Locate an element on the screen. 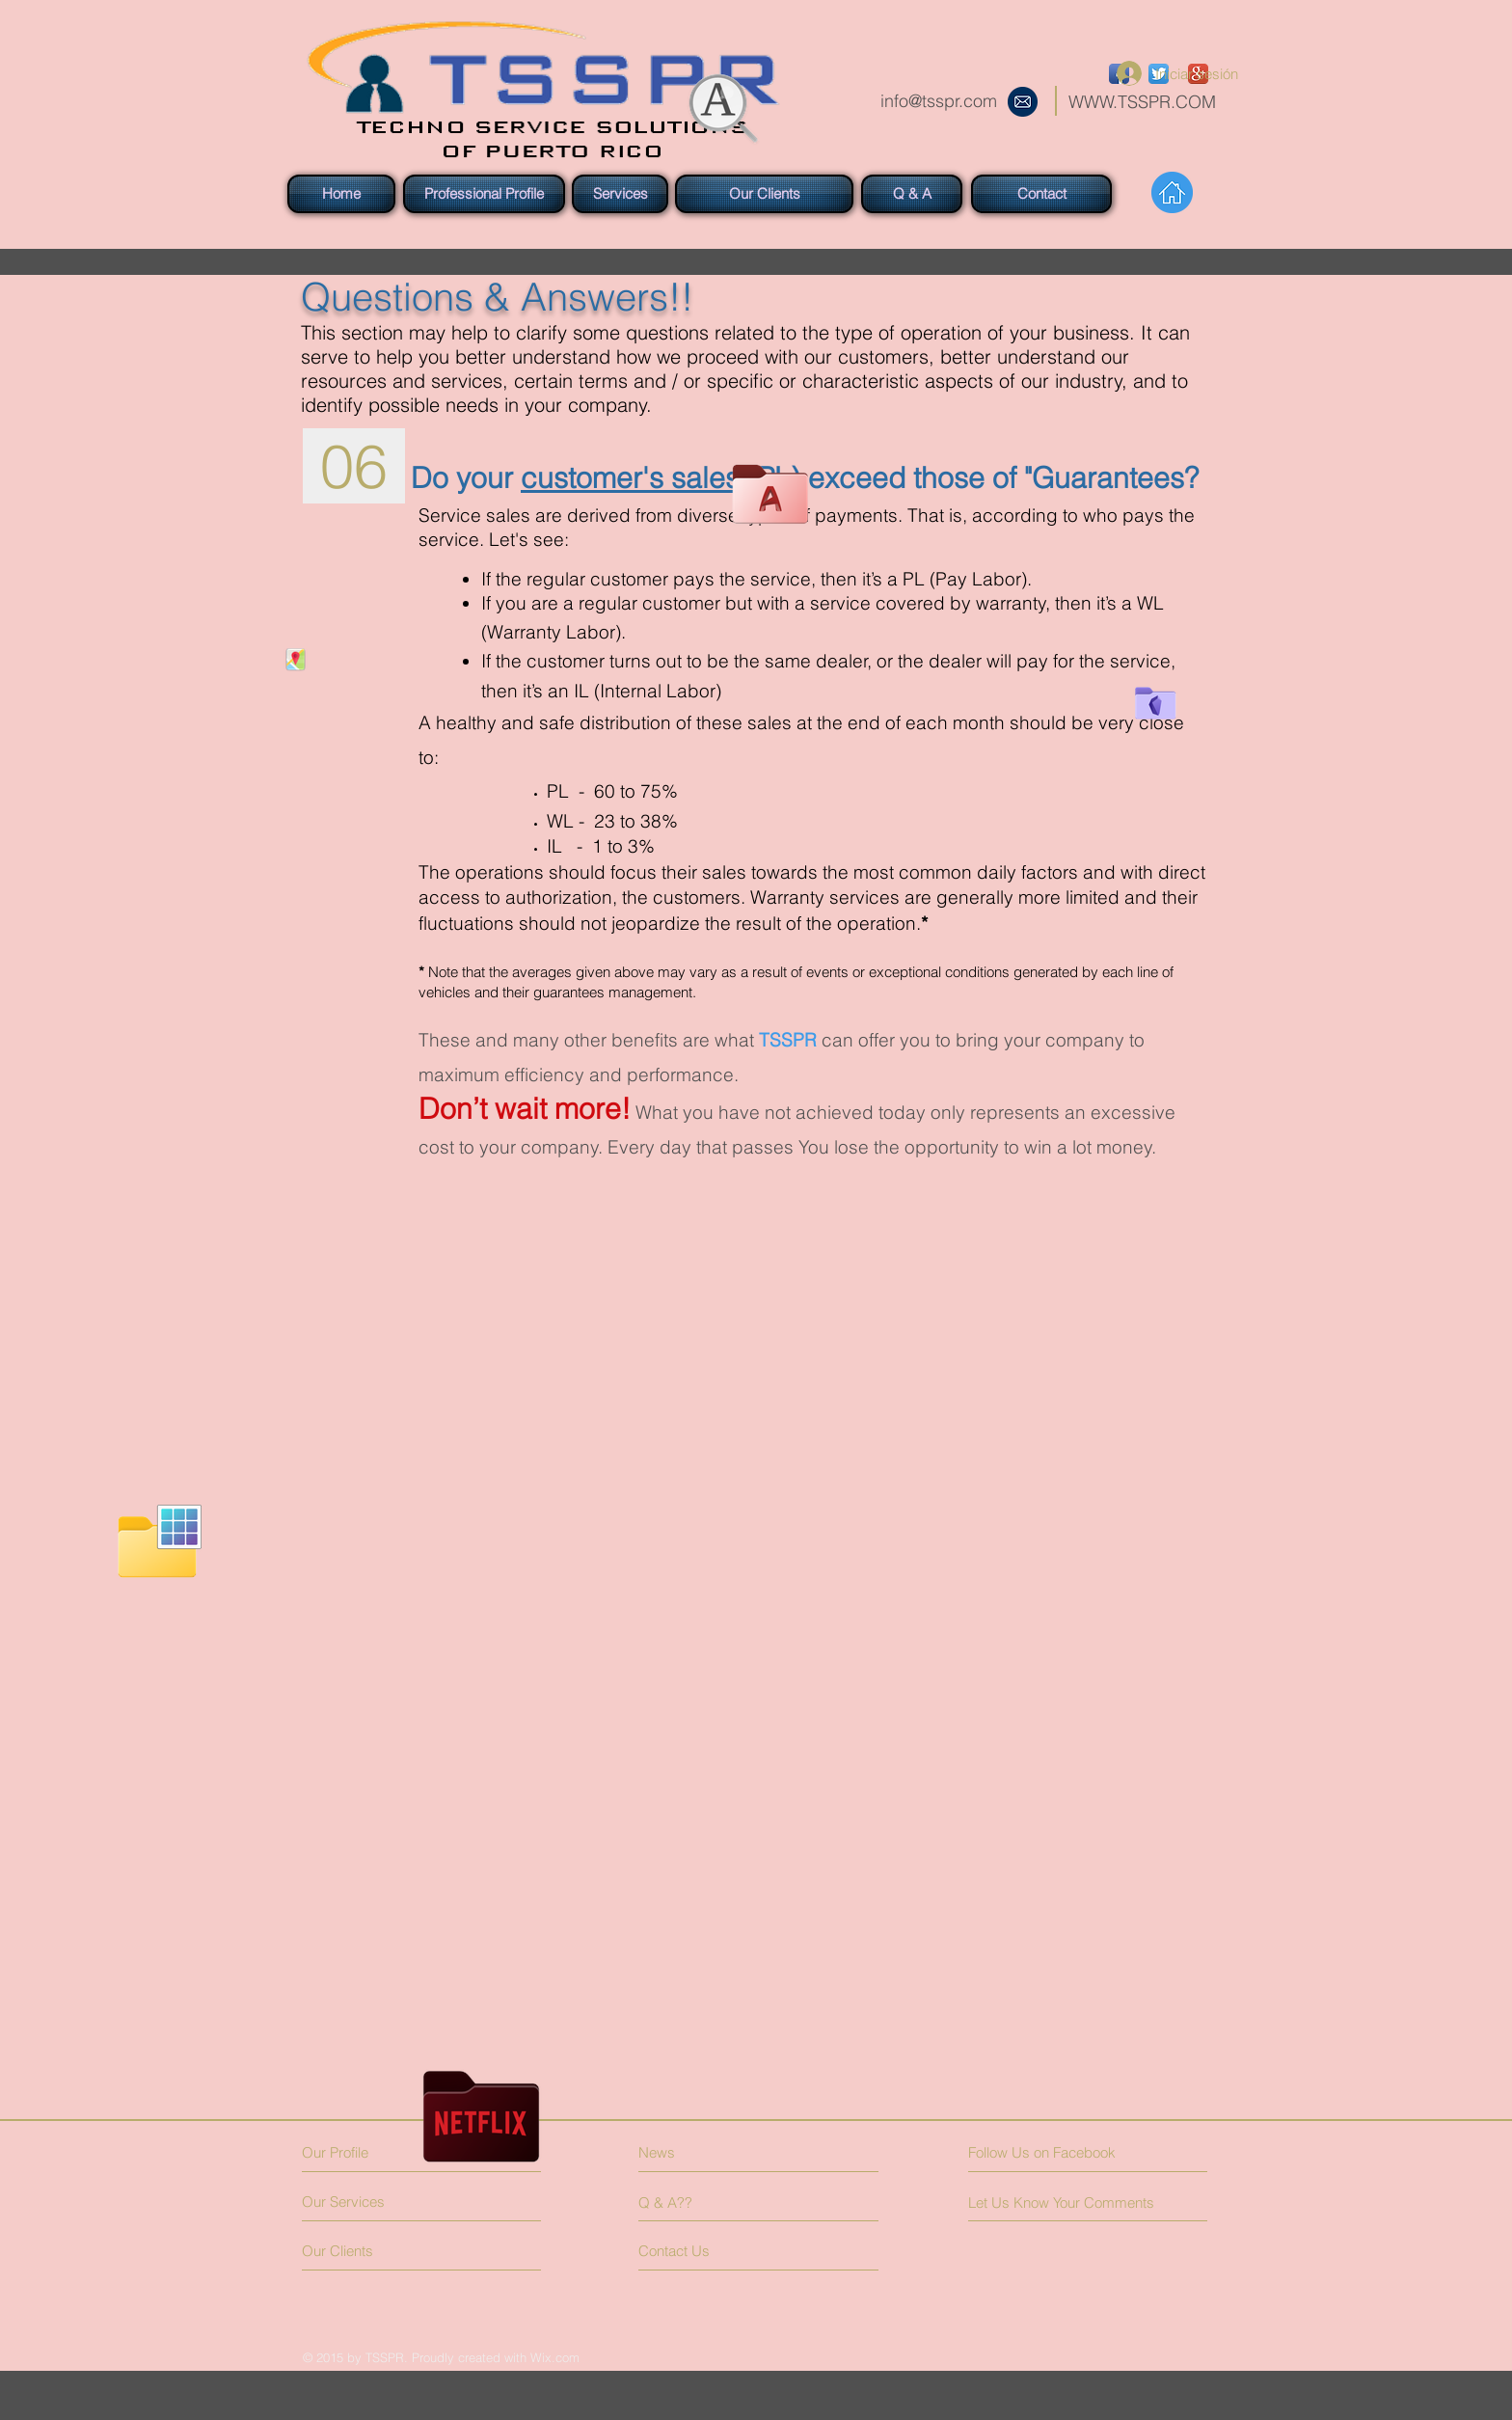 The image size is (1512, 2420). access folder settings and preferences is located at coordinates (157, 1549).